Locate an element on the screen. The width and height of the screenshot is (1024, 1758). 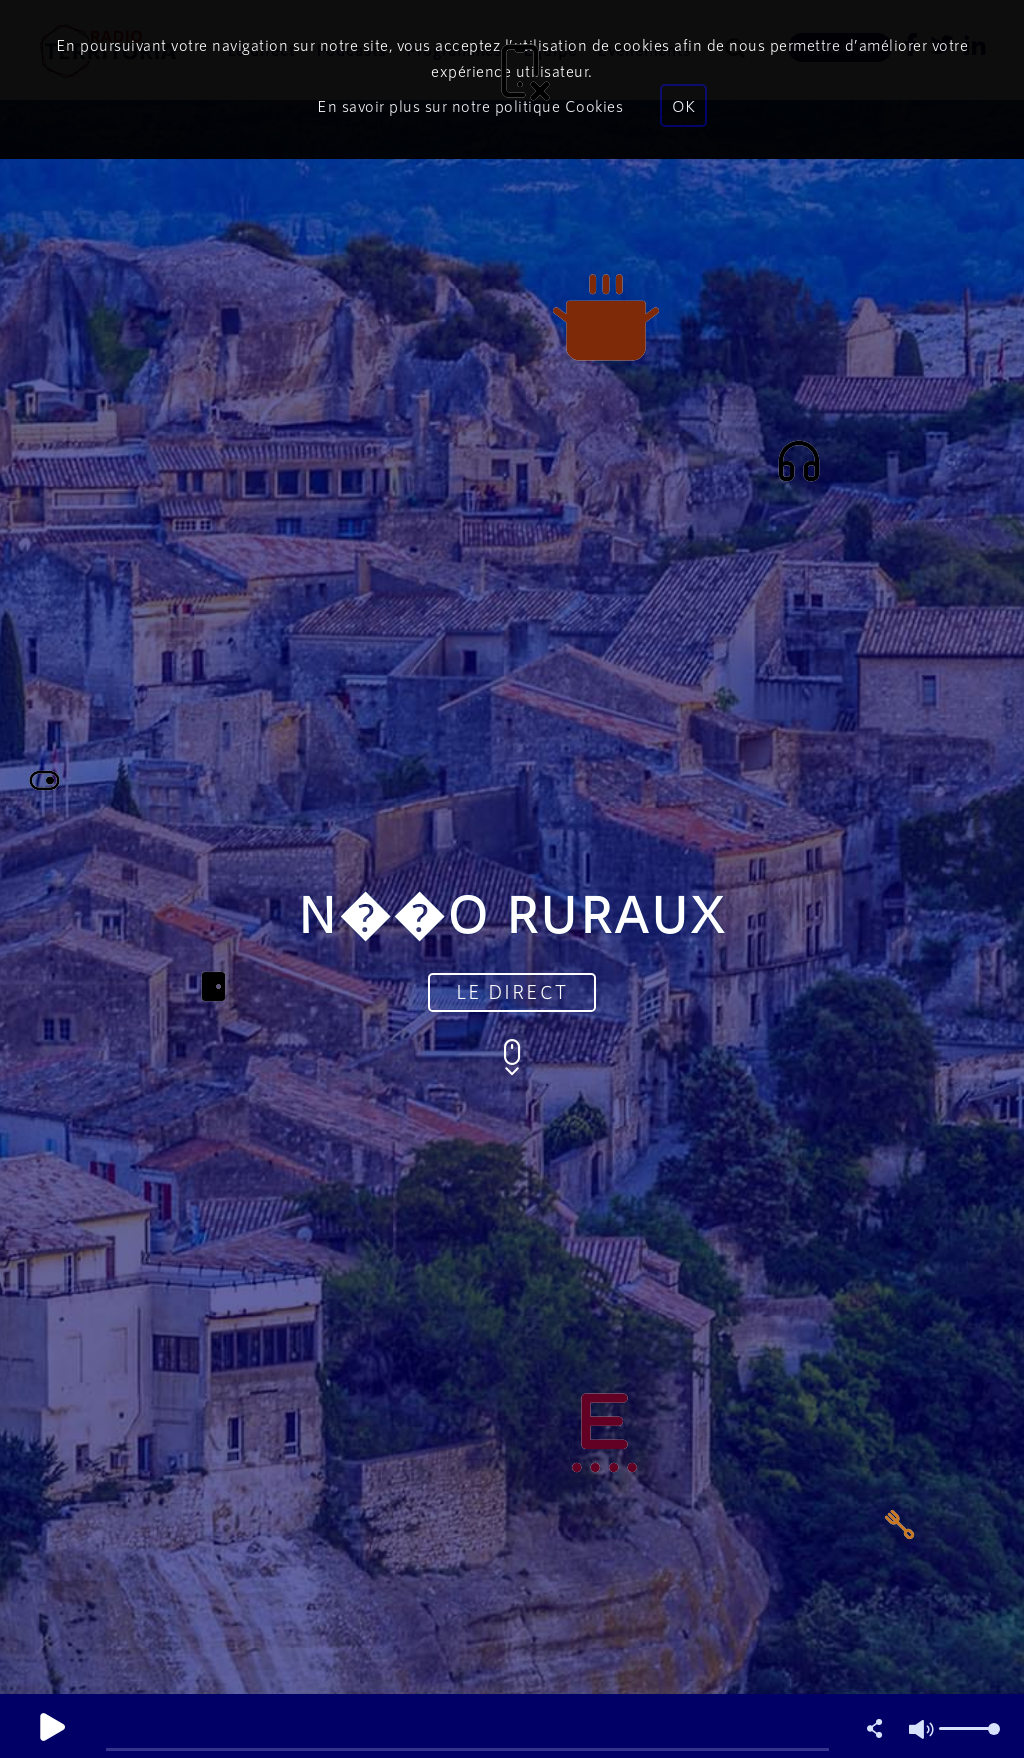
disconnect mobile device is located at coordinates (520, 71).